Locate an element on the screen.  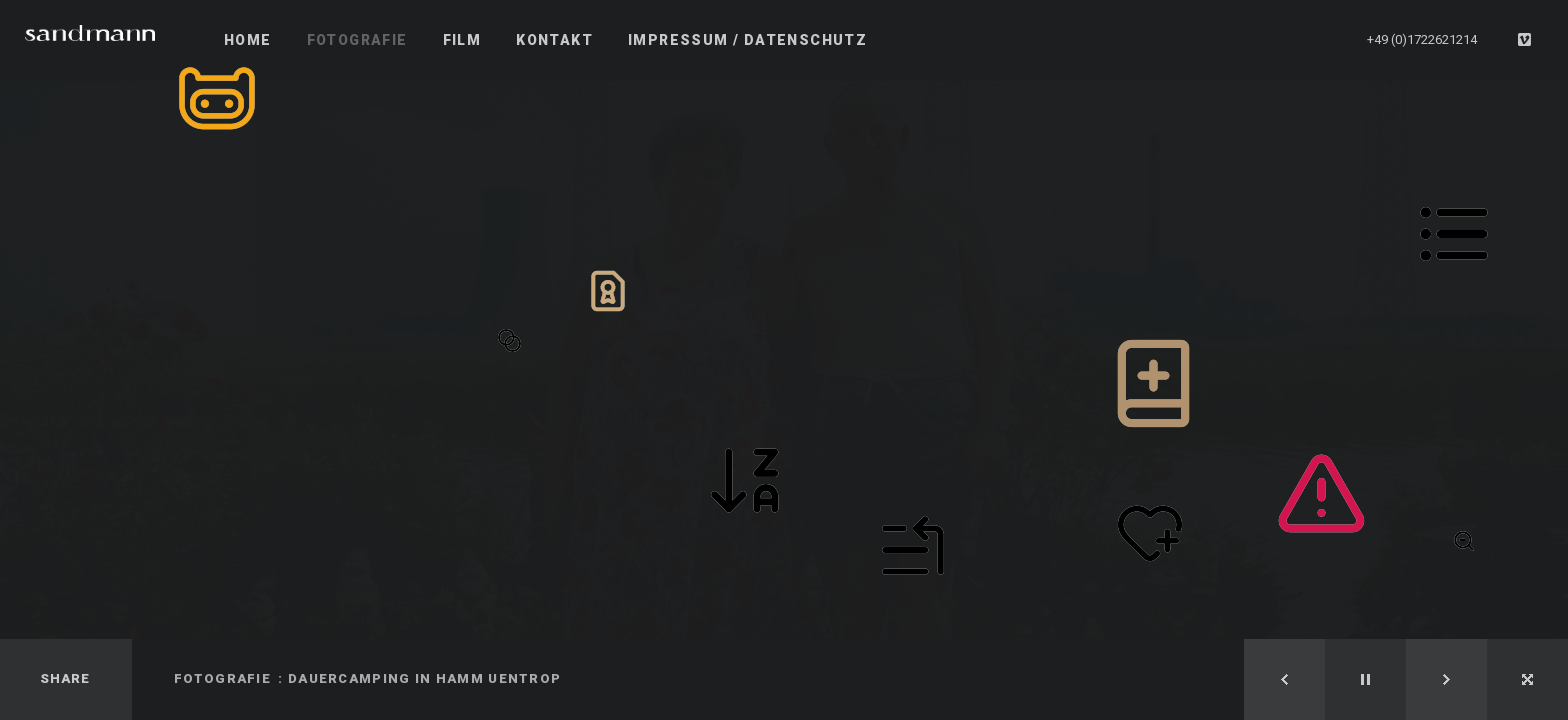
add to favorites is located at coordinates (1150, 532).